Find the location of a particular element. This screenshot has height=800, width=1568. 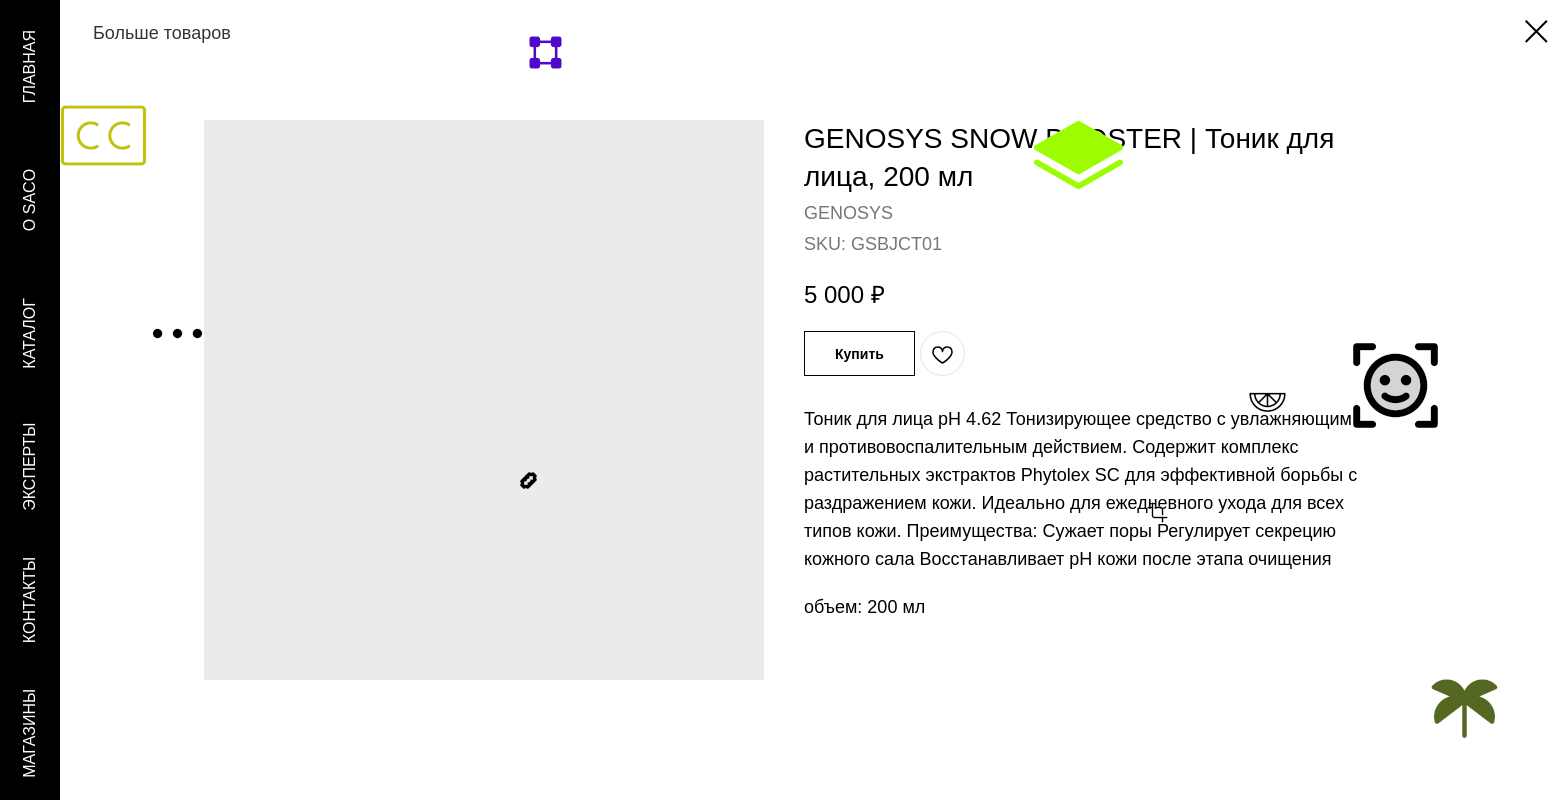

scan face to unlock or authenticate is located at coordinates (1395, 385).